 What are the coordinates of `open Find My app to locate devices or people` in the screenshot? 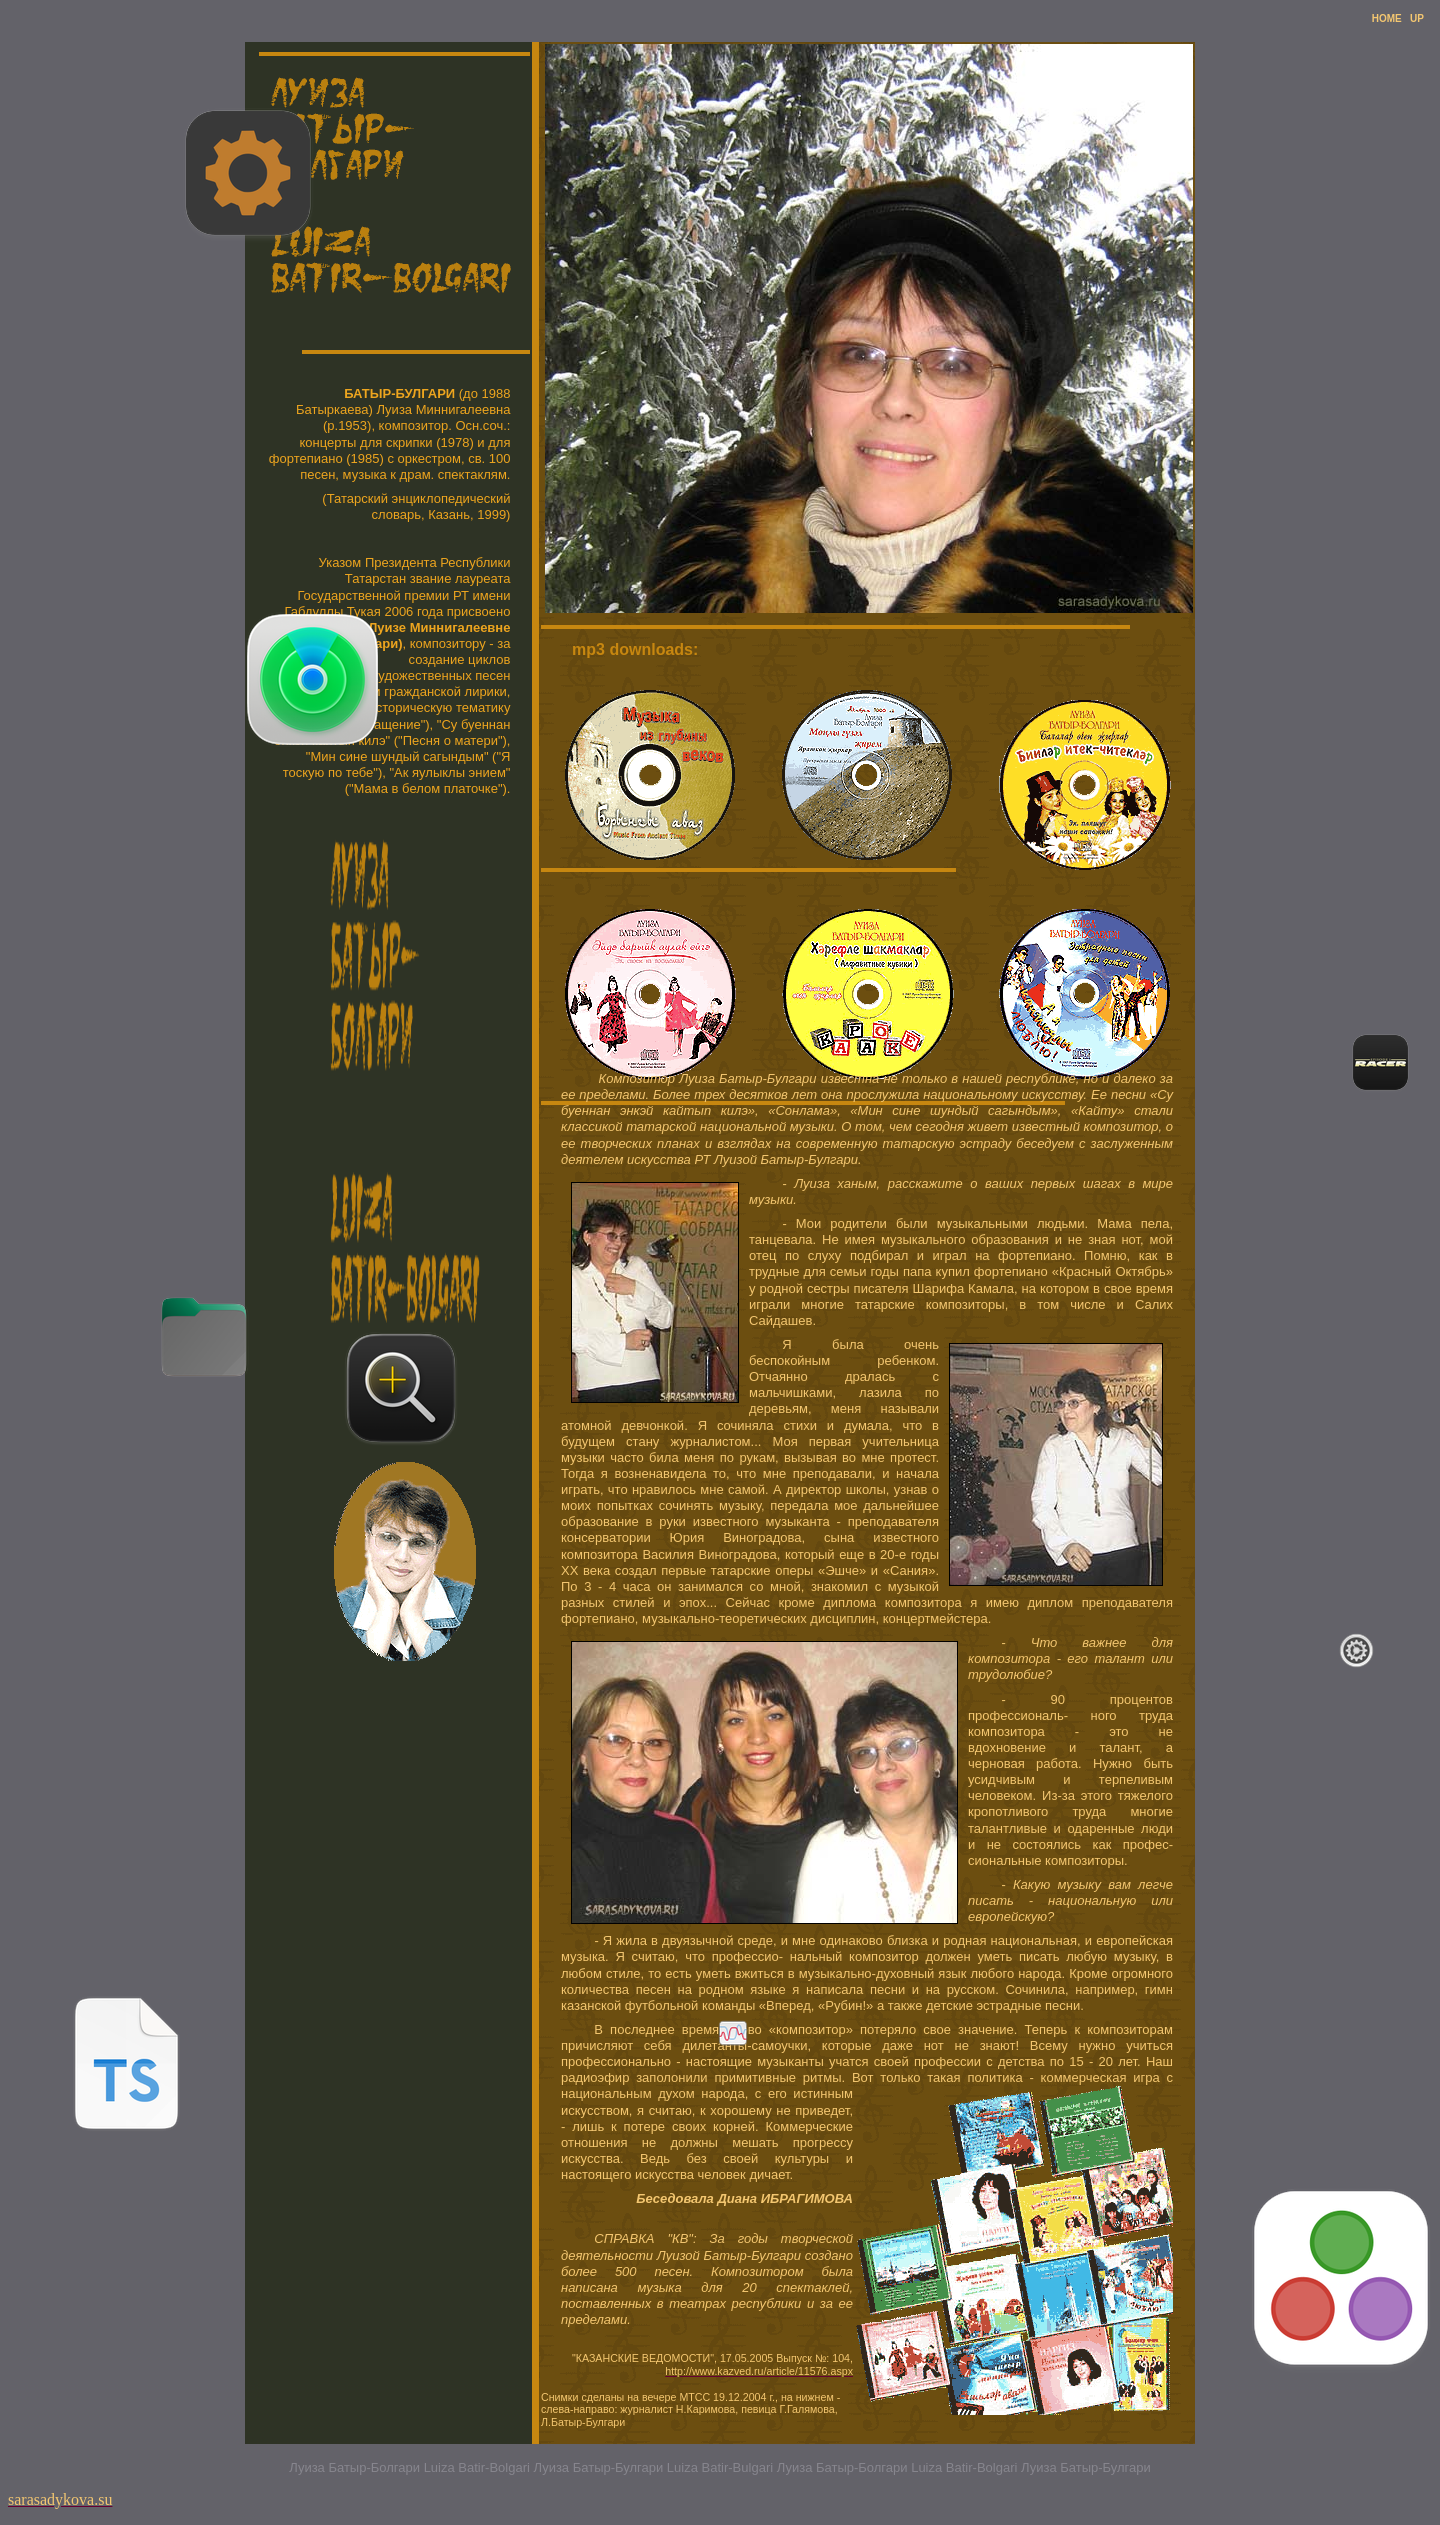 It's located at (312, 679).